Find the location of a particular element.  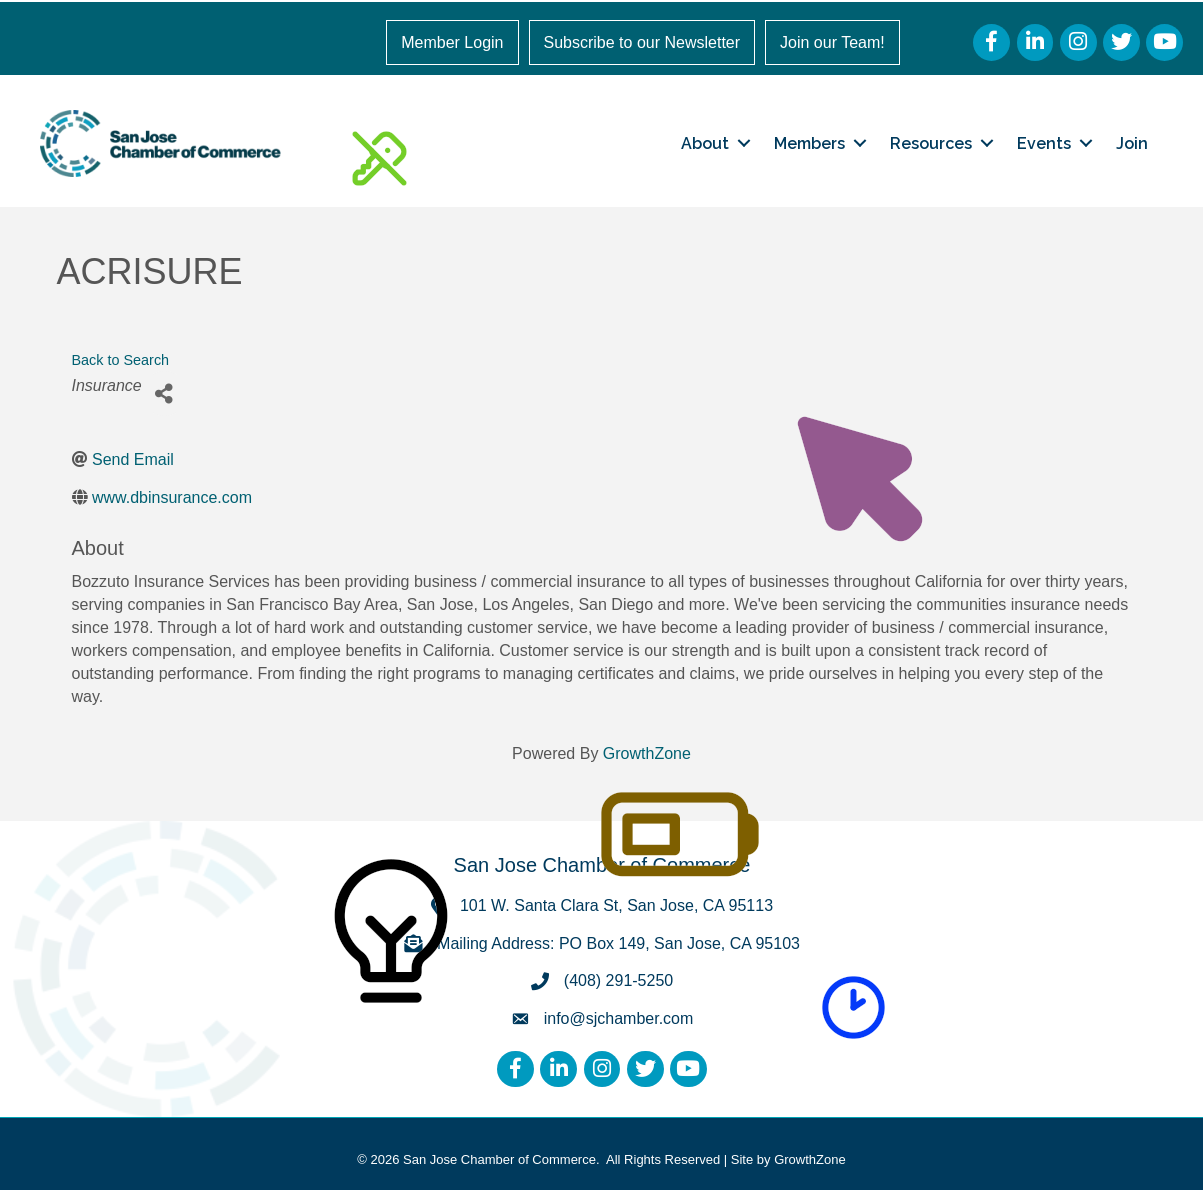

view current time is located at coordinates (853, 1007).